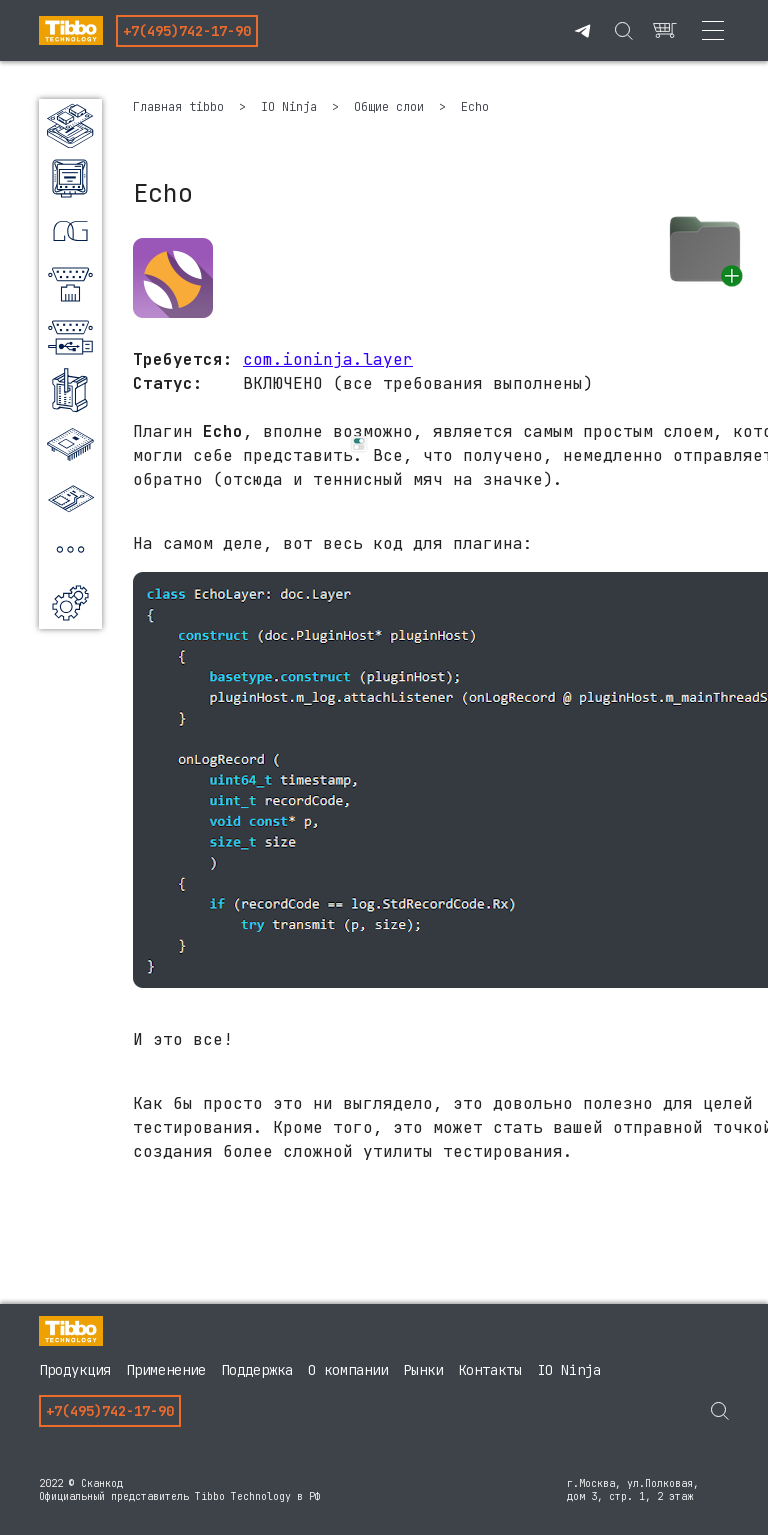  Describe the element at coordinates (705, 249) in the screenshot. I see `create a new folder` at that location.